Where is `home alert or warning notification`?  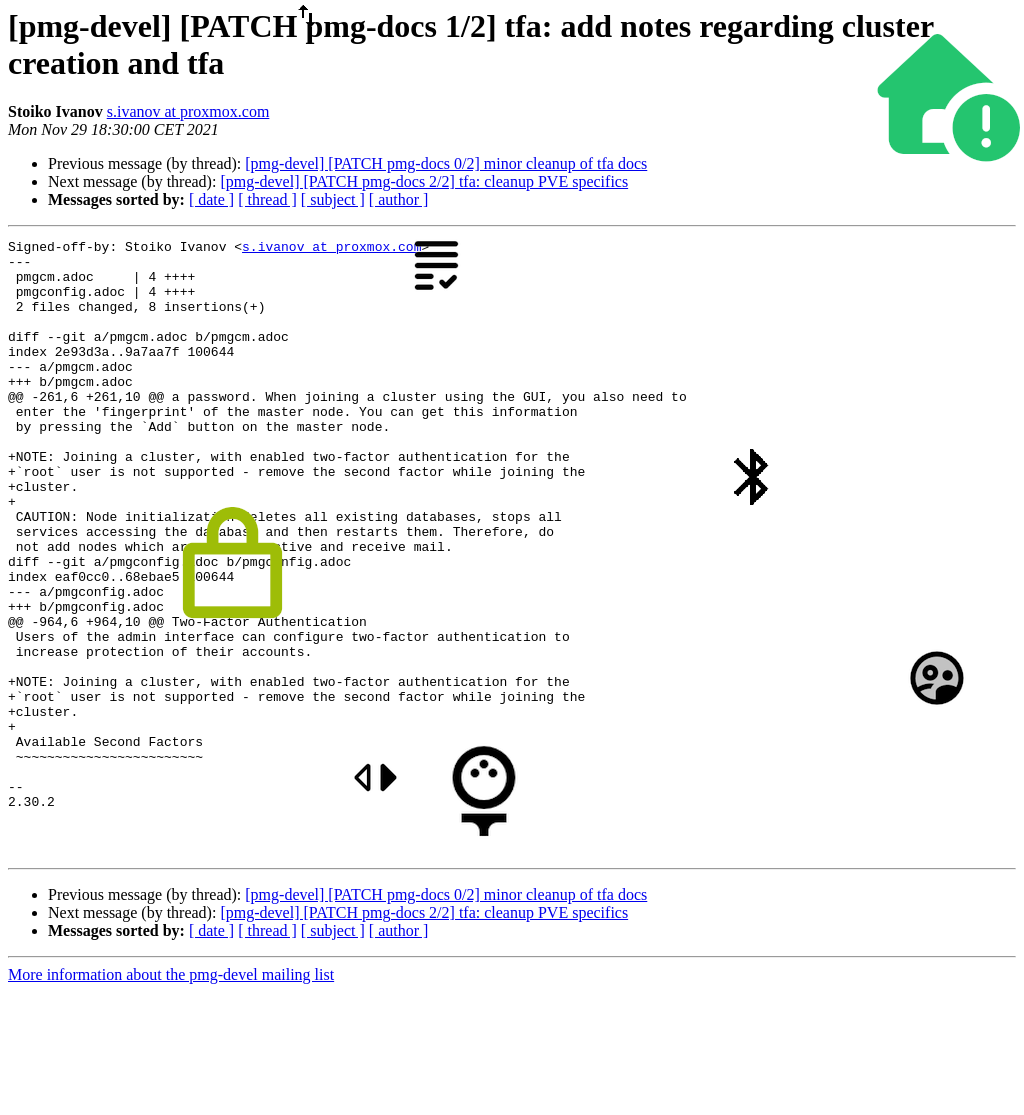 home alert or warning notification is located at coordinates (945, 94).